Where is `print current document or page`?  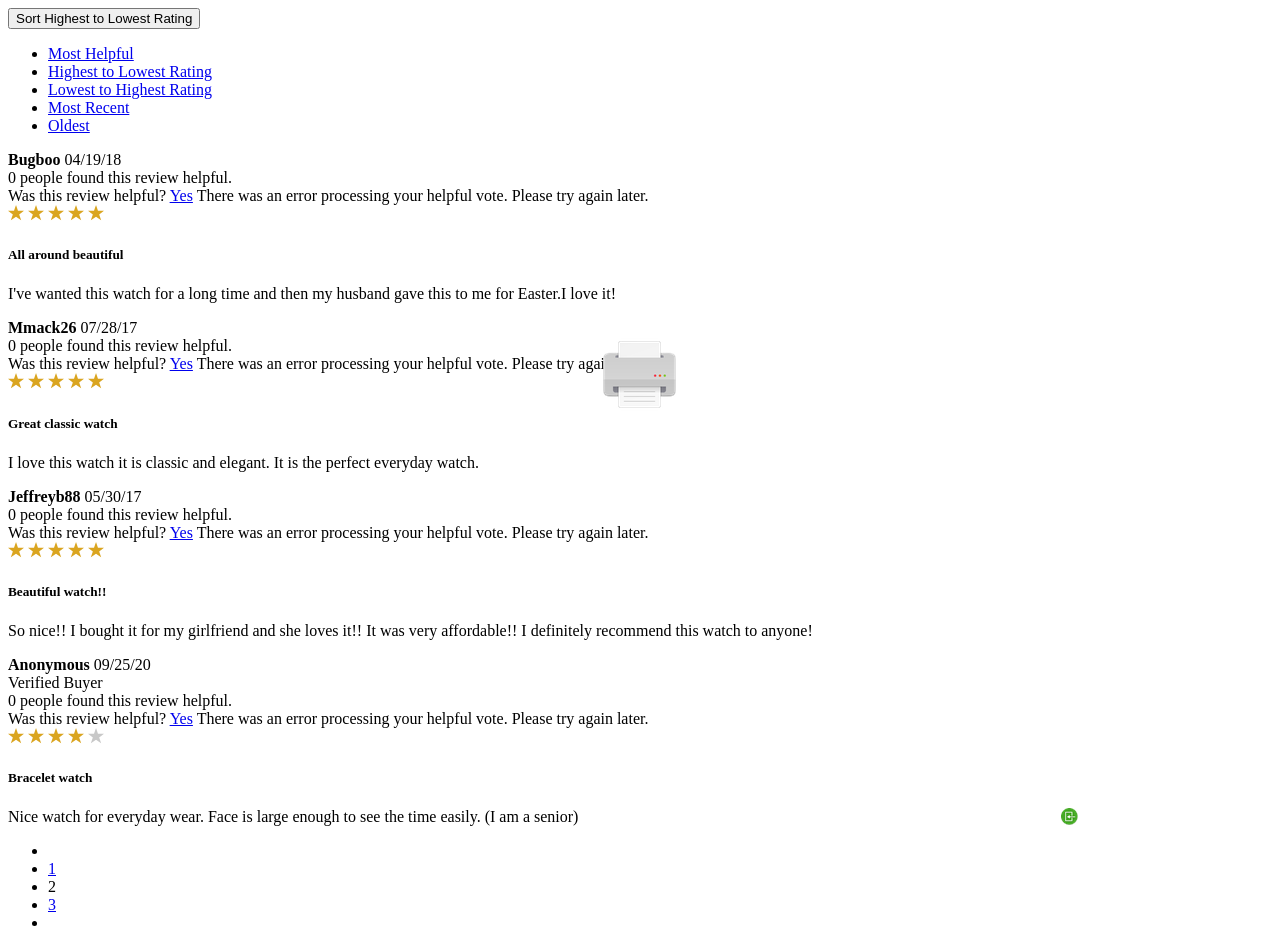 print current document or page is located at coordinates (639, 374).